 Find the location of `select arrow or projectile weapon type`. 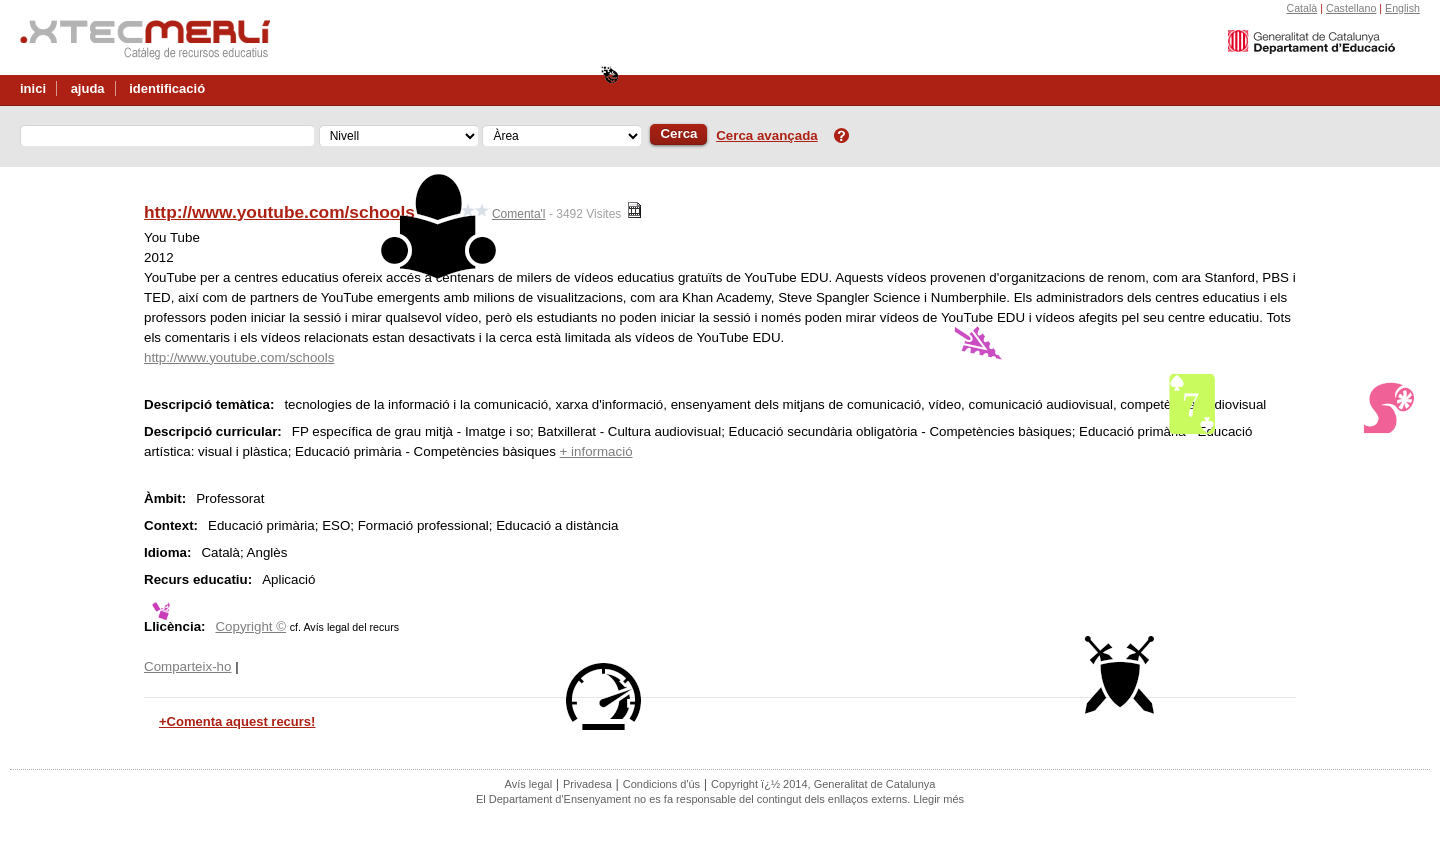

select arrow or projectile weapon type is located at coordinates (978, 342).